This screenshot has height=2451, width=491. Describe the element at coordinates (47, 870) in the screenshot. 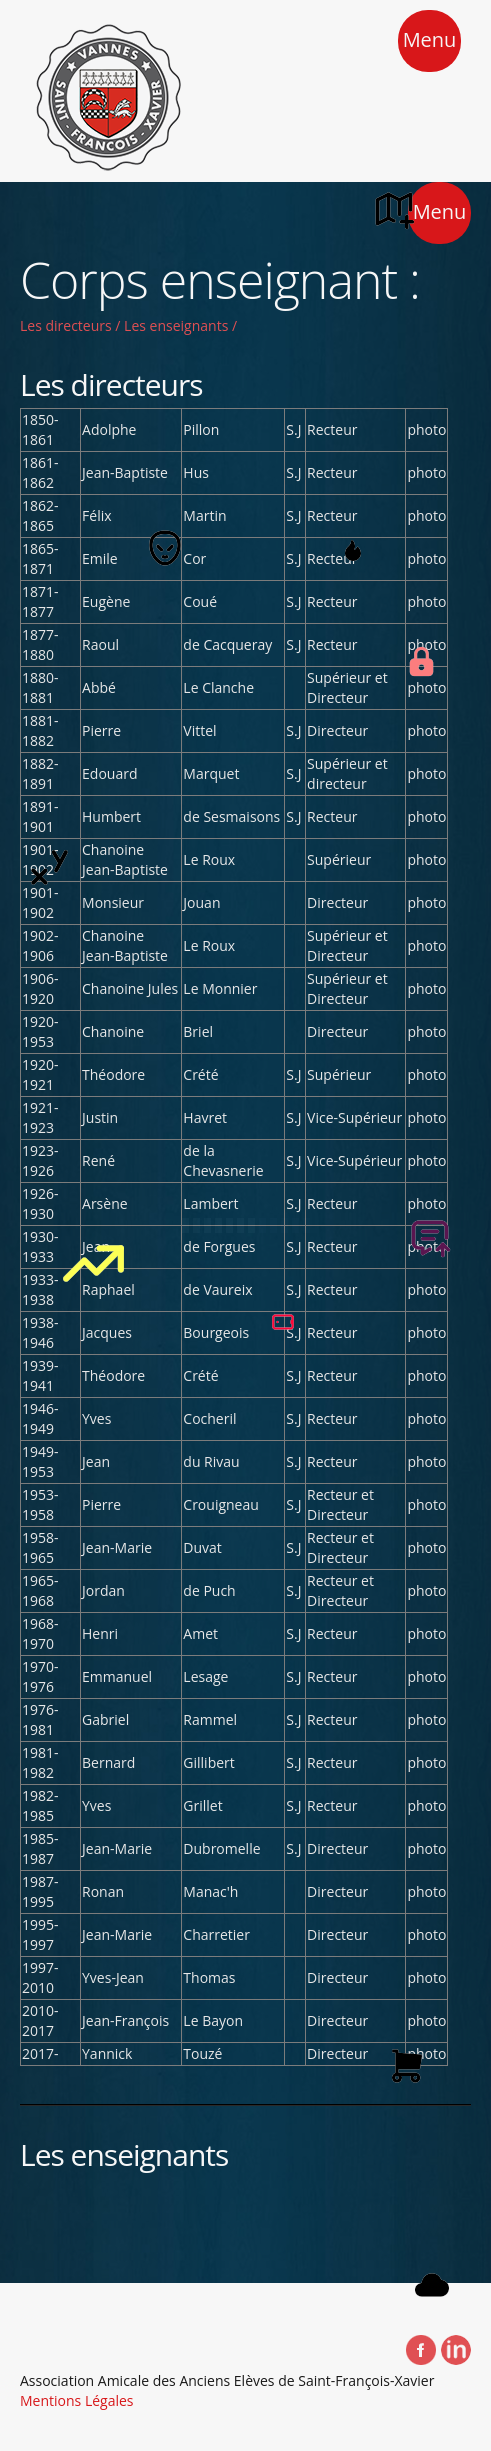

I see `calculate x raised to the power of y` at that location.